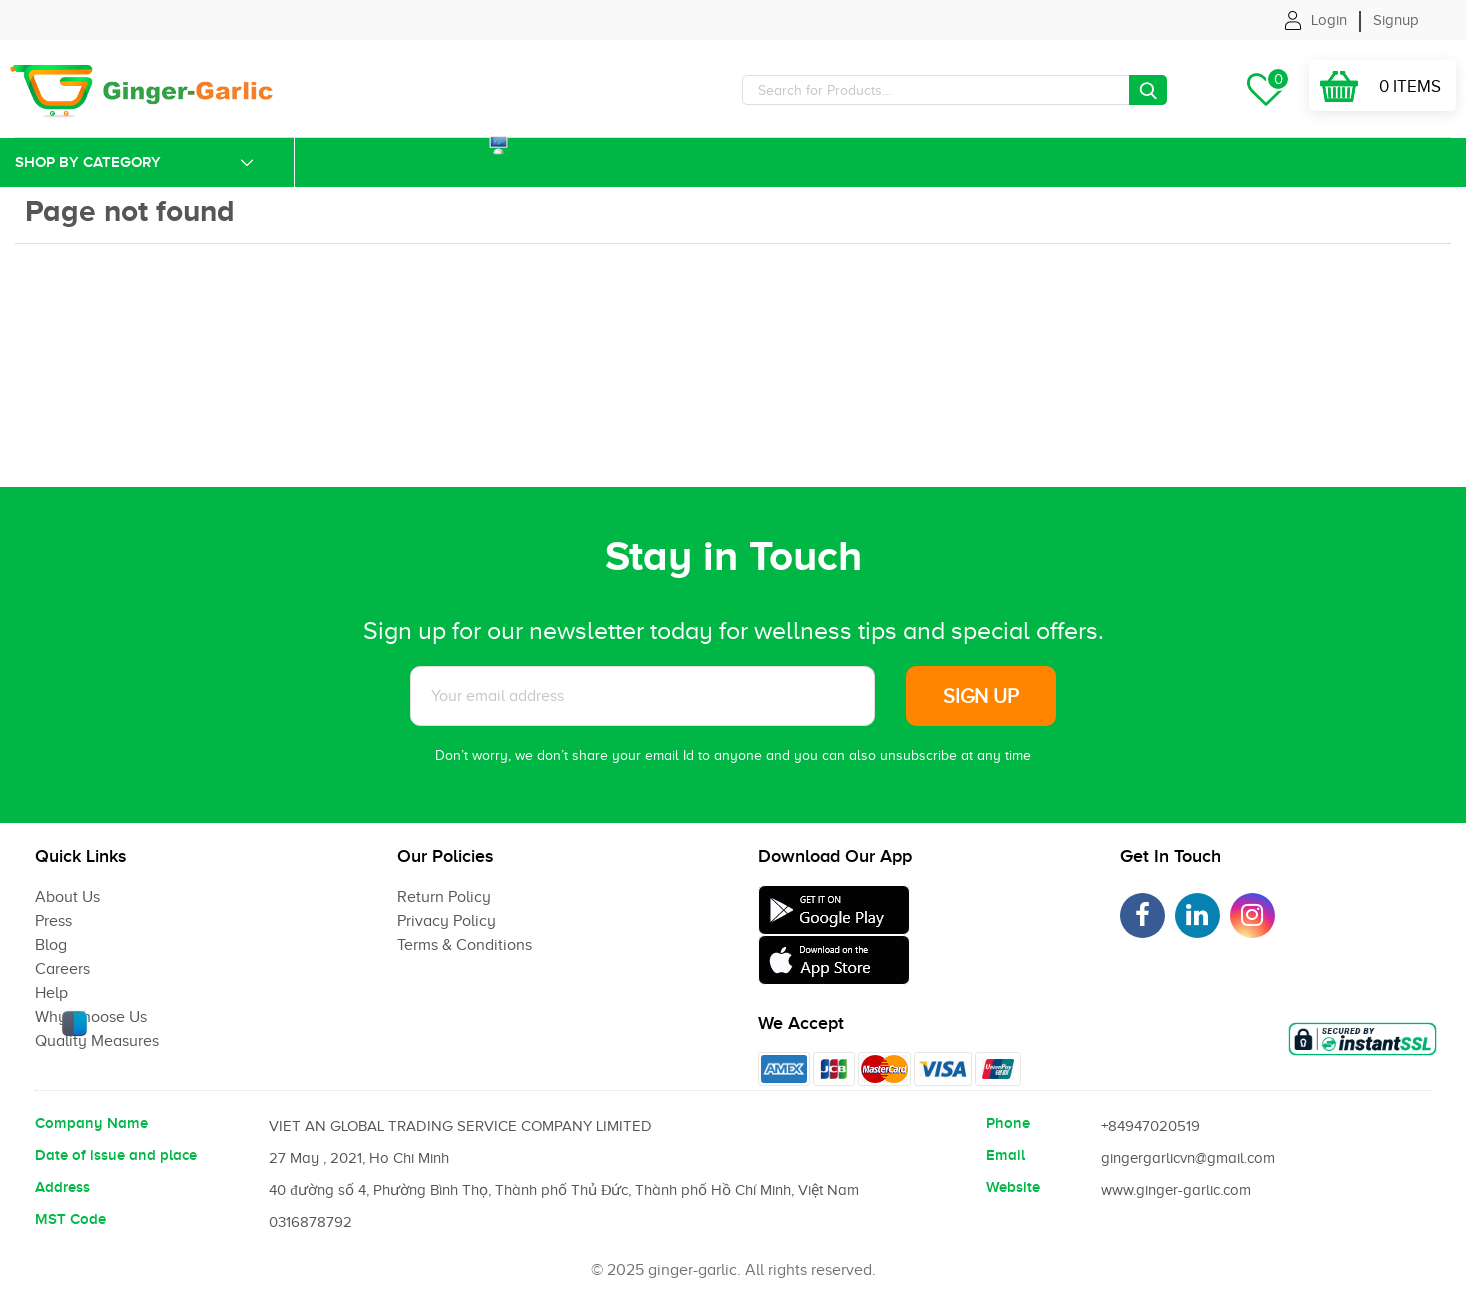 Image resolution: width=1466 pixels, height=1311 pixels. What do you see at coordinates (74, 1023) in the screenshot?
I see `open Rectangle window management app` at bounding box center [74, 1023].